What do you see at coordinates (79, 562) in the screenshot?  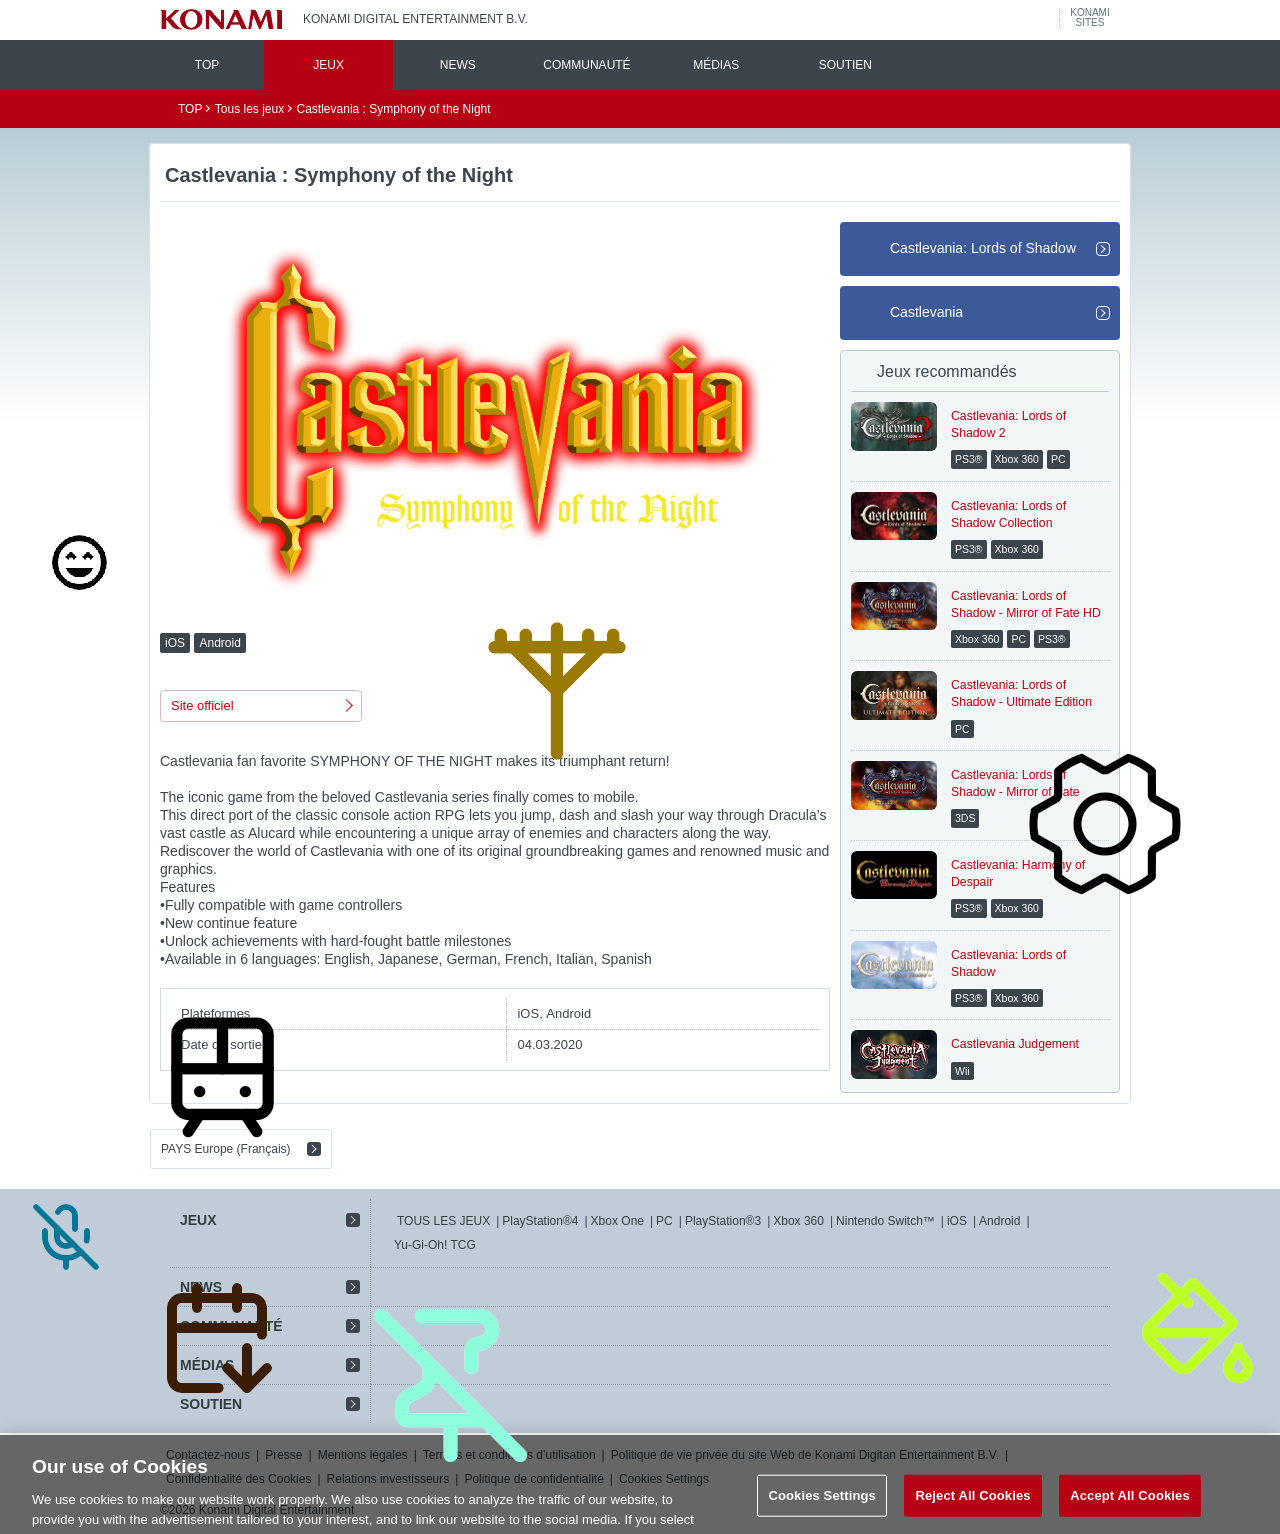 I see `rate your experience as very satisfied` at bounding box center [79, 562].